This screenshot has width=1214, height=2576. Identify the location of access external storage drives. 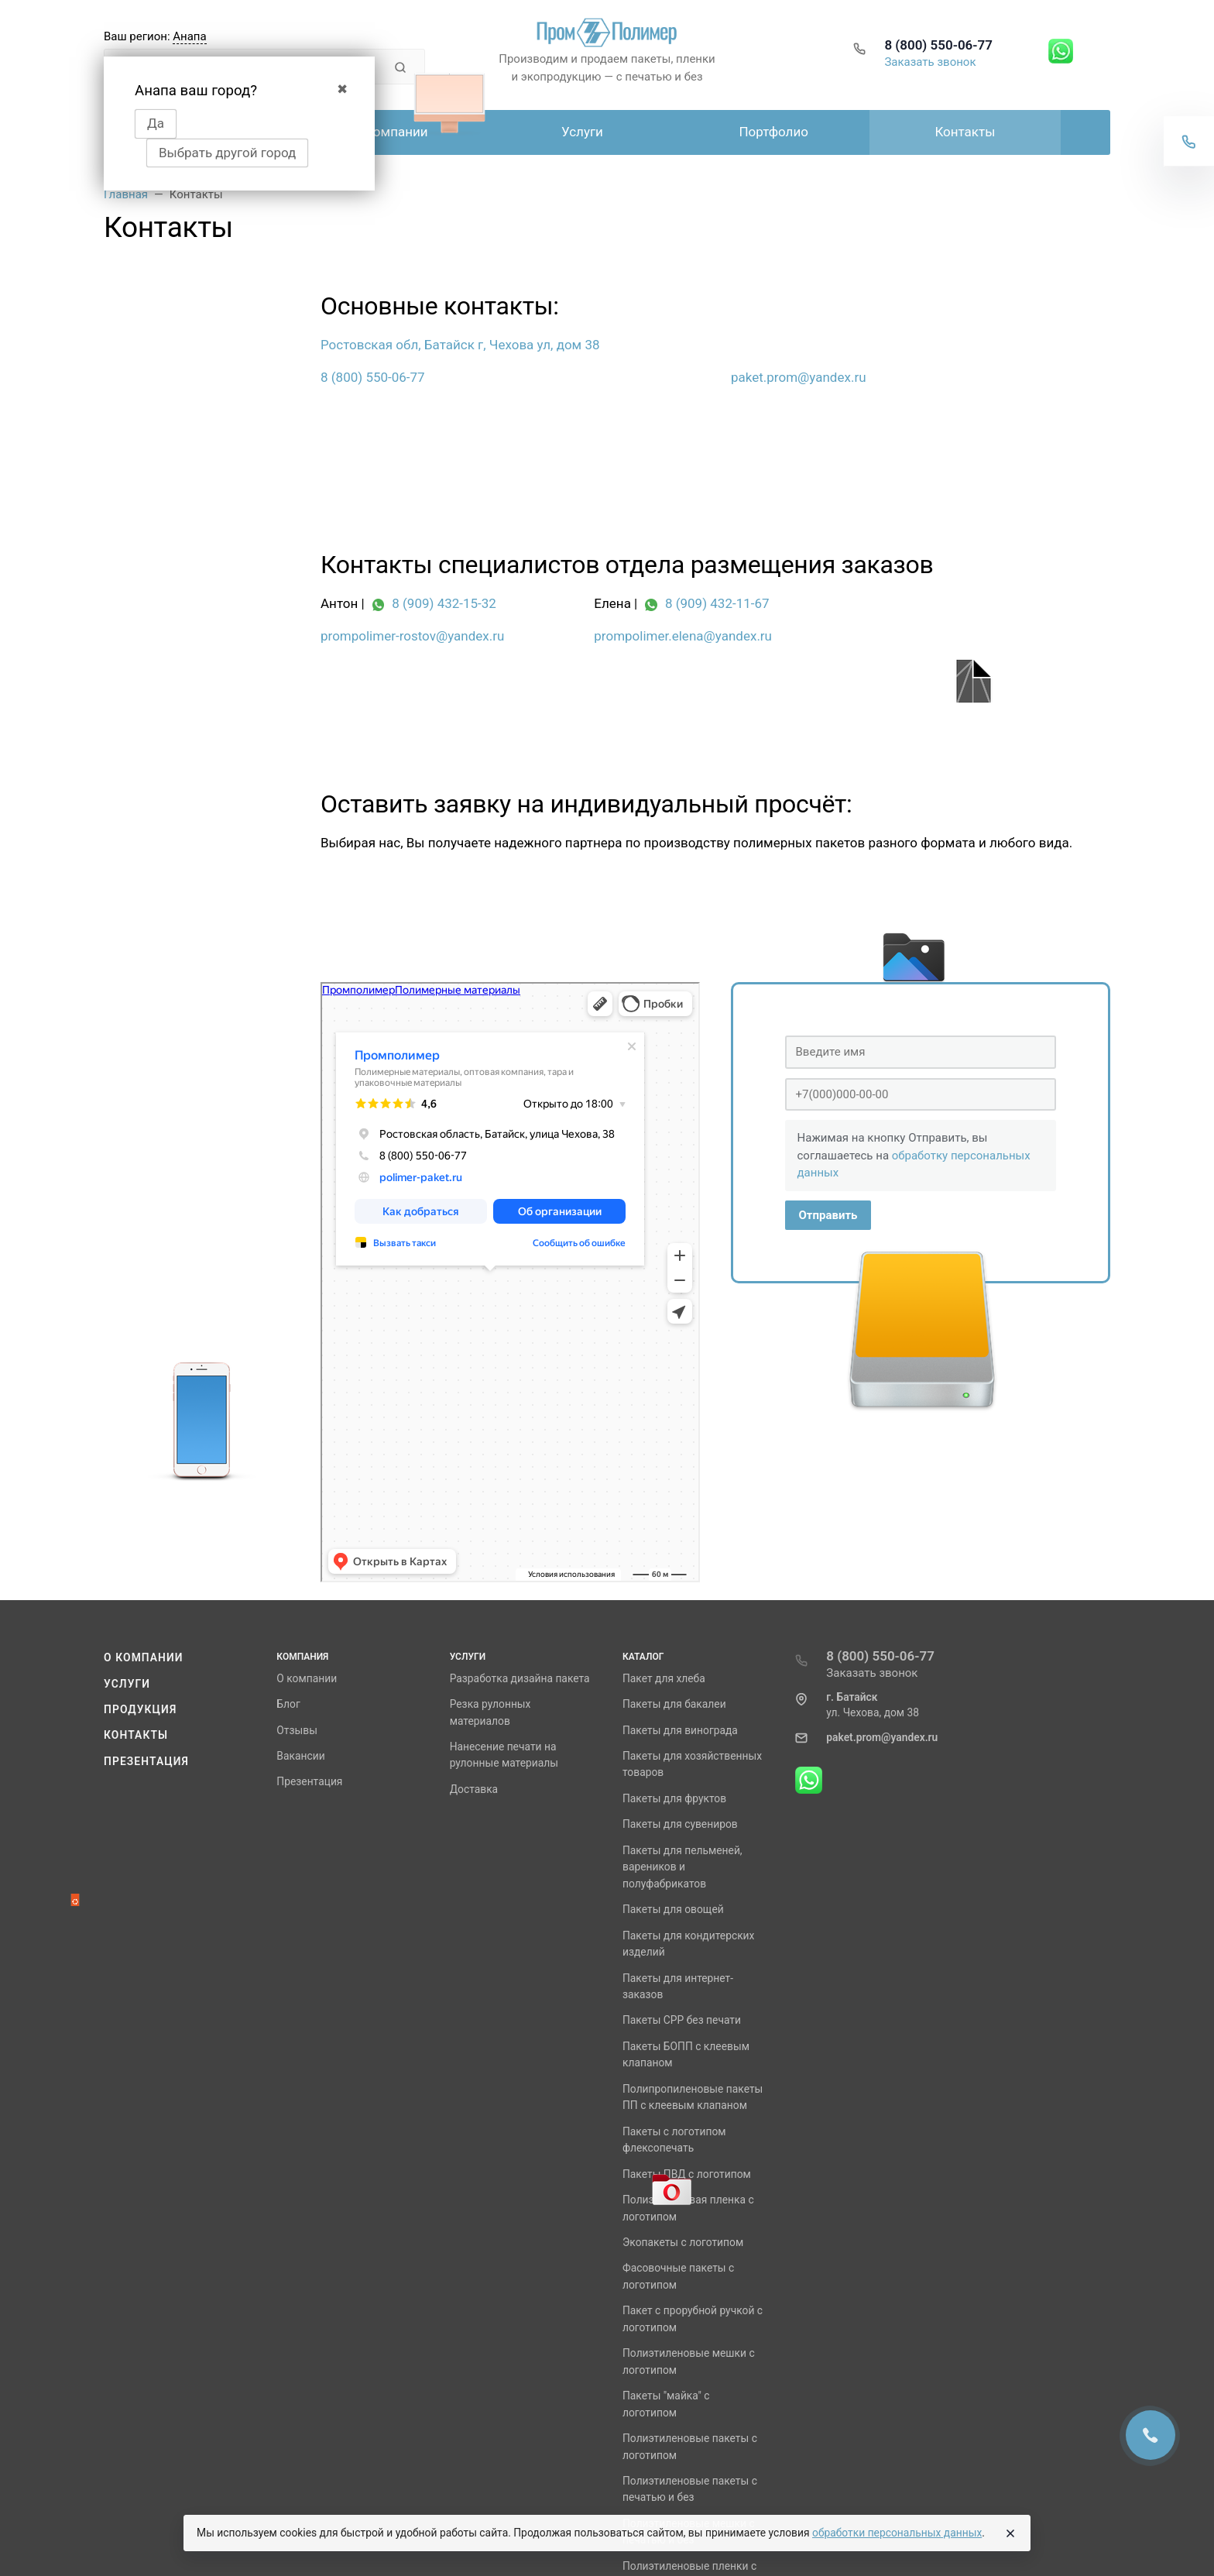
(922, 1333).